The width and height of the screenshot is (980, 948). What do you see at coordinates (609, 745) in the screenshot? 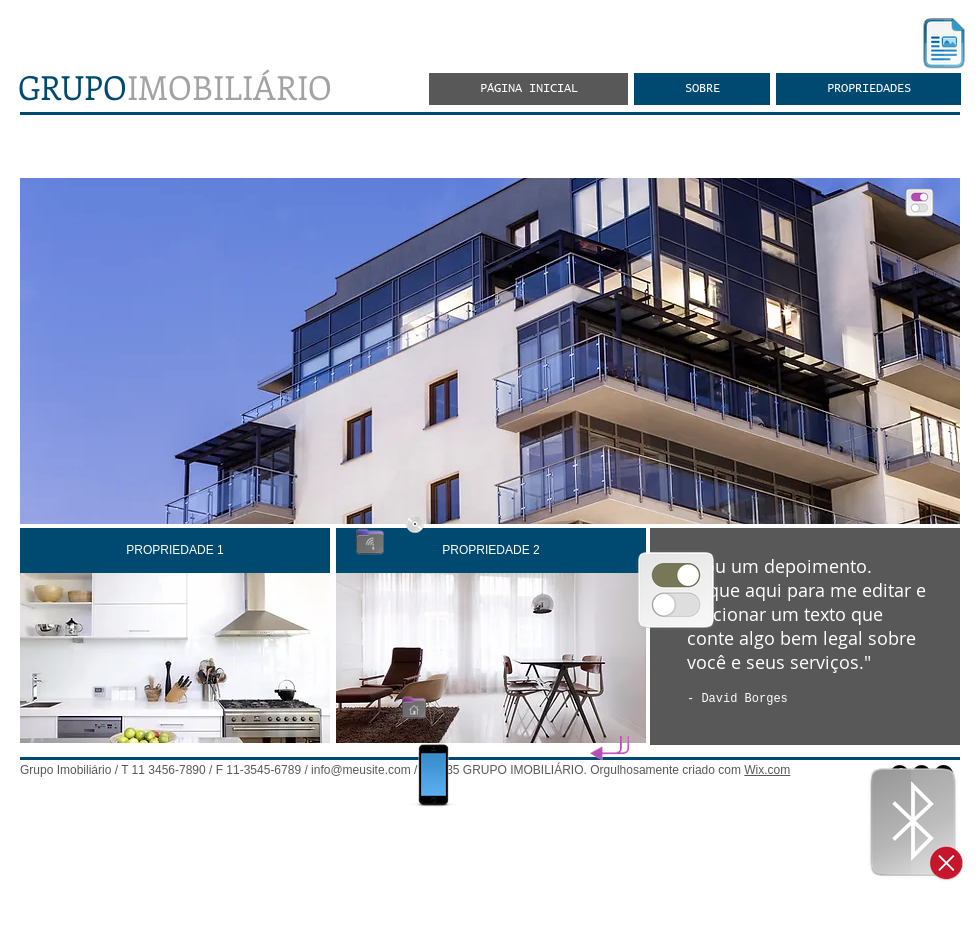
I see `reply to all recipients of an email` at bounding box center [609, 745].